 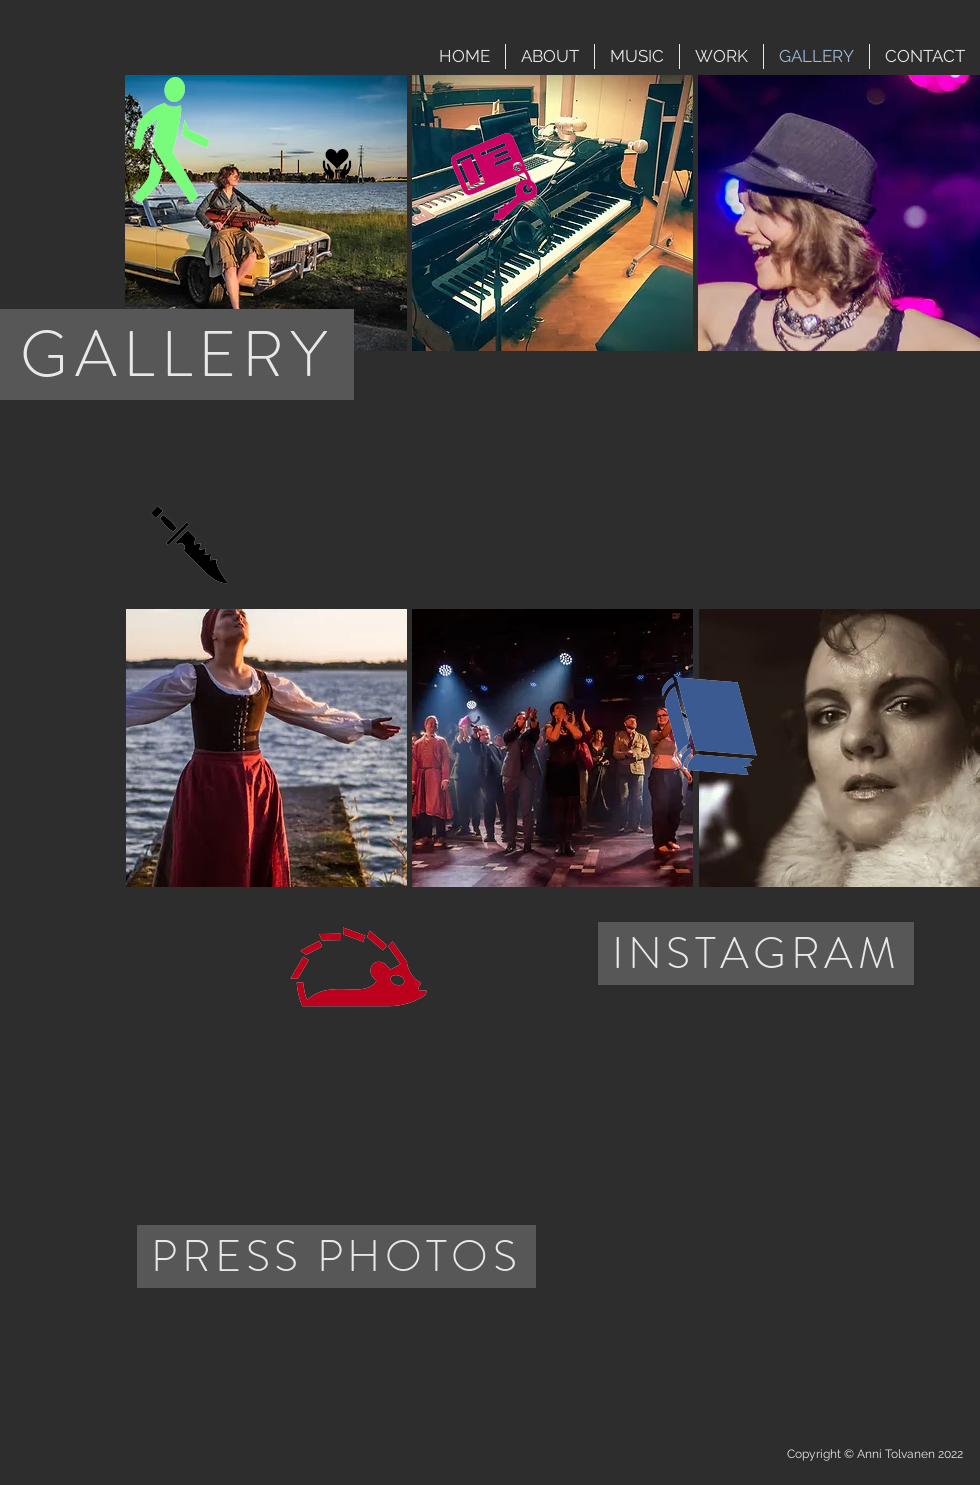 I want to click on equip a knife or melee weapon, so click(x=189, y=544).